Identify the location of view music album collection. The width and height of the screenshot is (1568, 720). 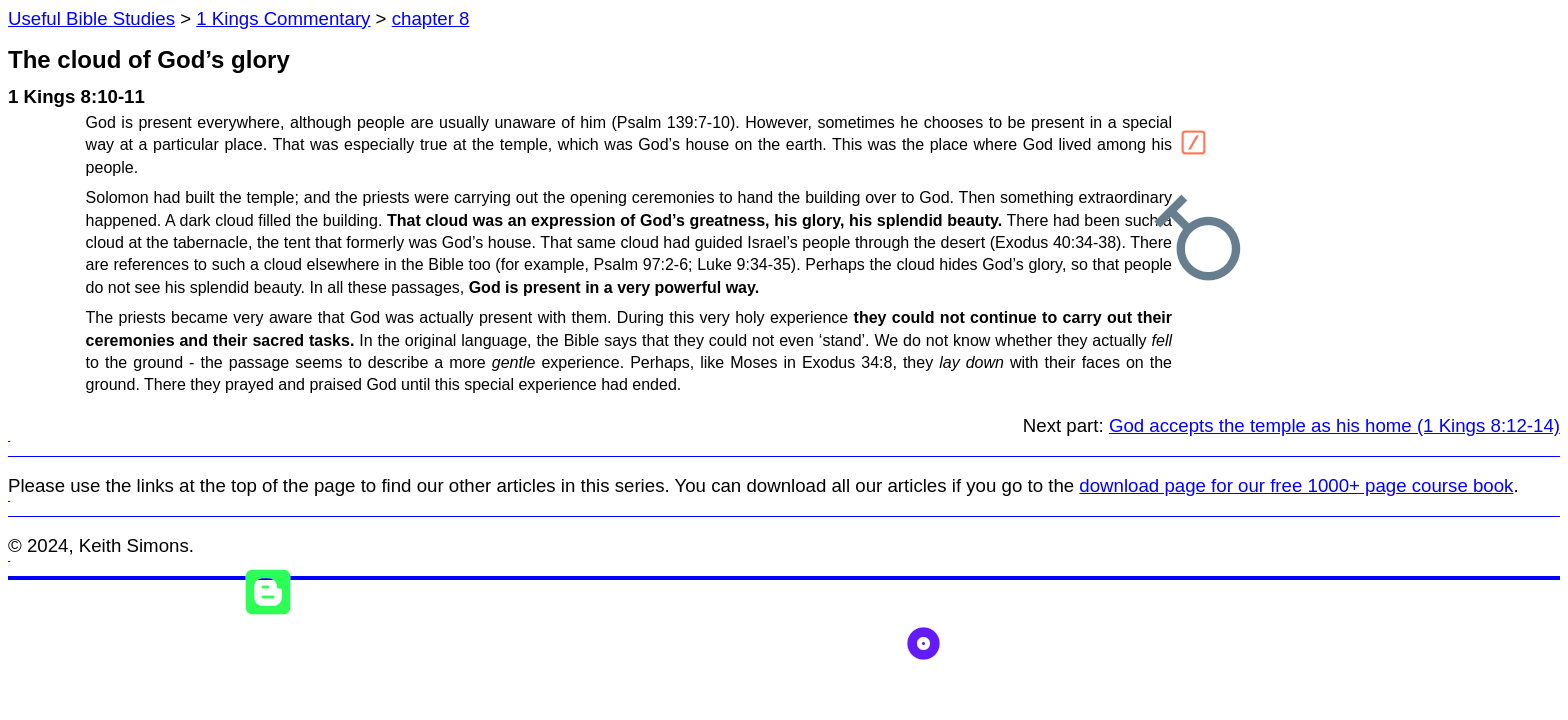
(923, 643).